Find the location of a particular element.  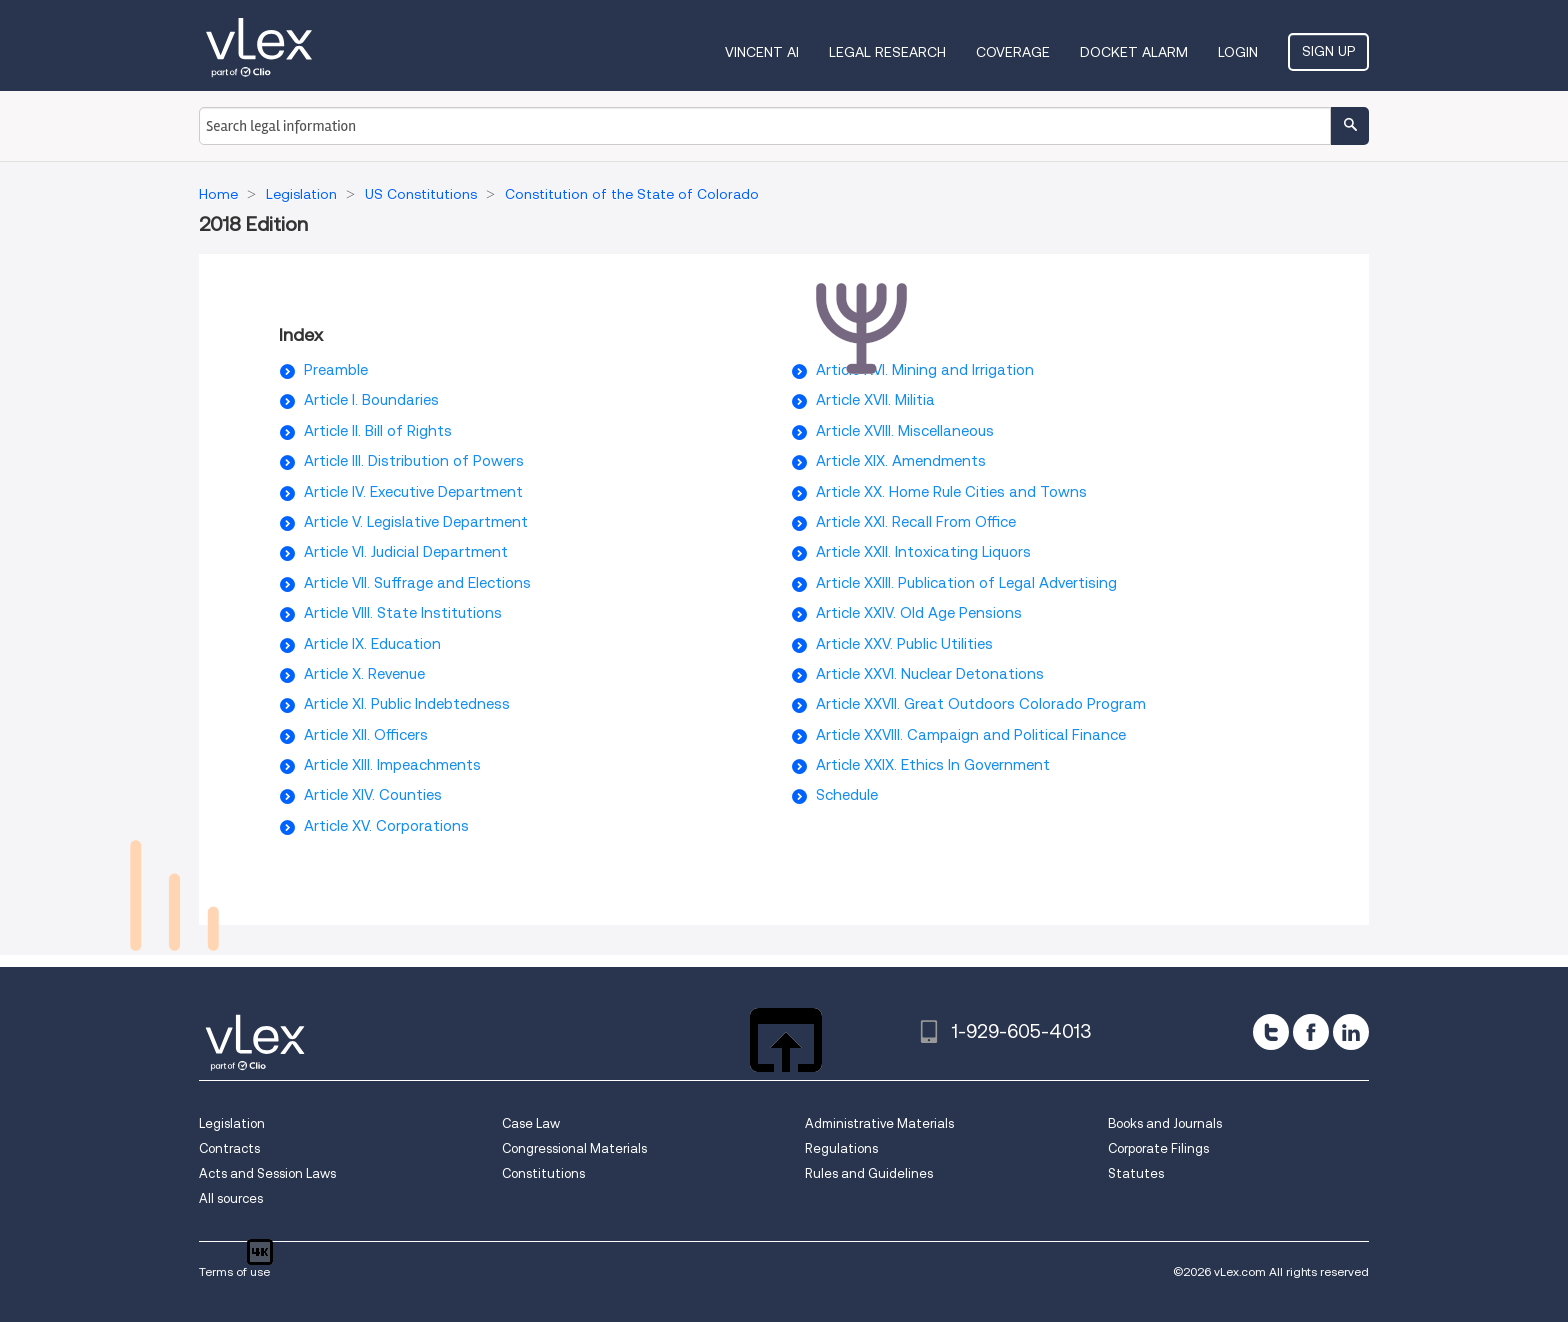

indicates 4K resolution video quality is located at coordinates (260, 1252).